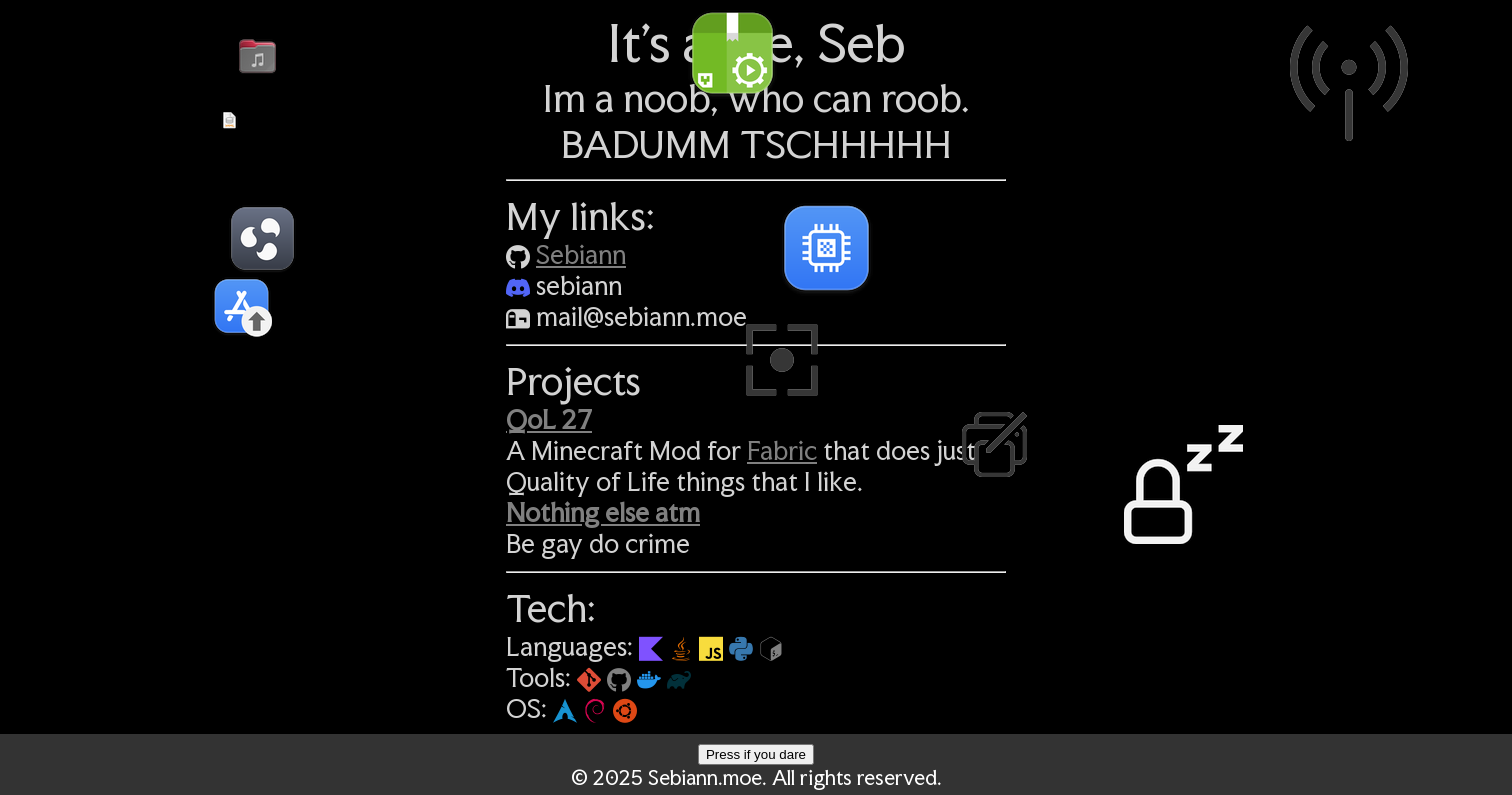 The height and width of the screenshot is (795, 1512). I want to click on open your music folder, so click(257, 55).